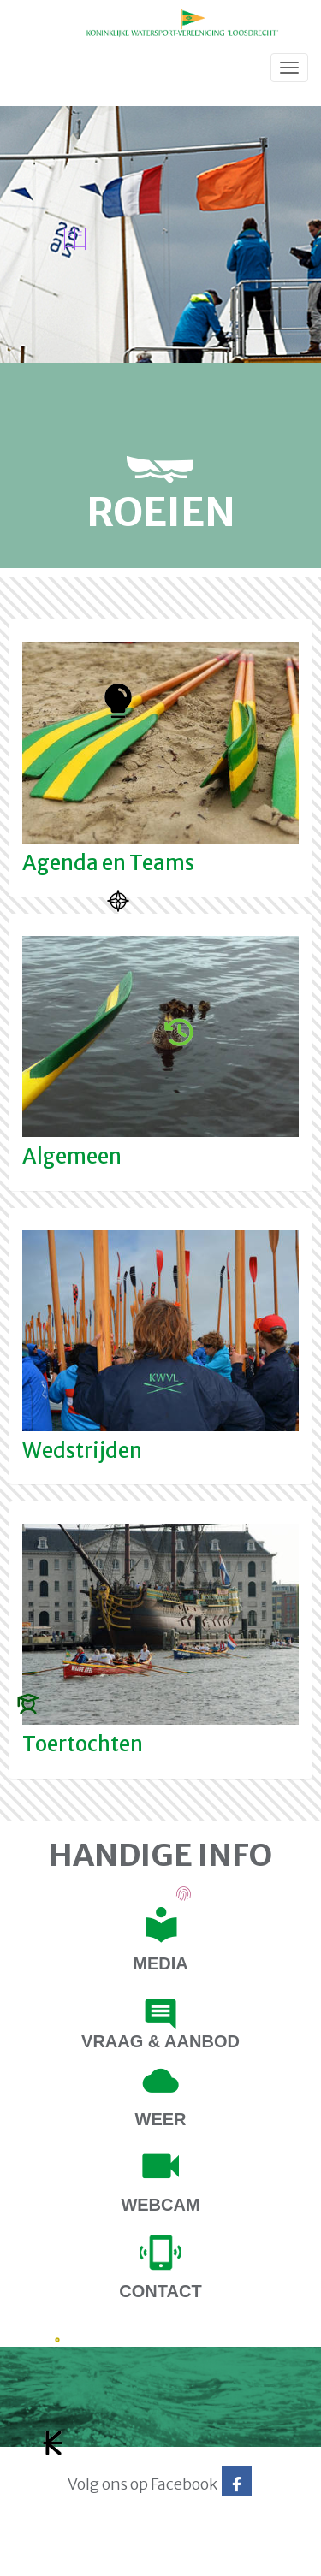 This screenshot has width=321, height=2576. Describe the element at coordinates (118, 901) in the screenshot. I see `access navigation or directional tools` at that location.